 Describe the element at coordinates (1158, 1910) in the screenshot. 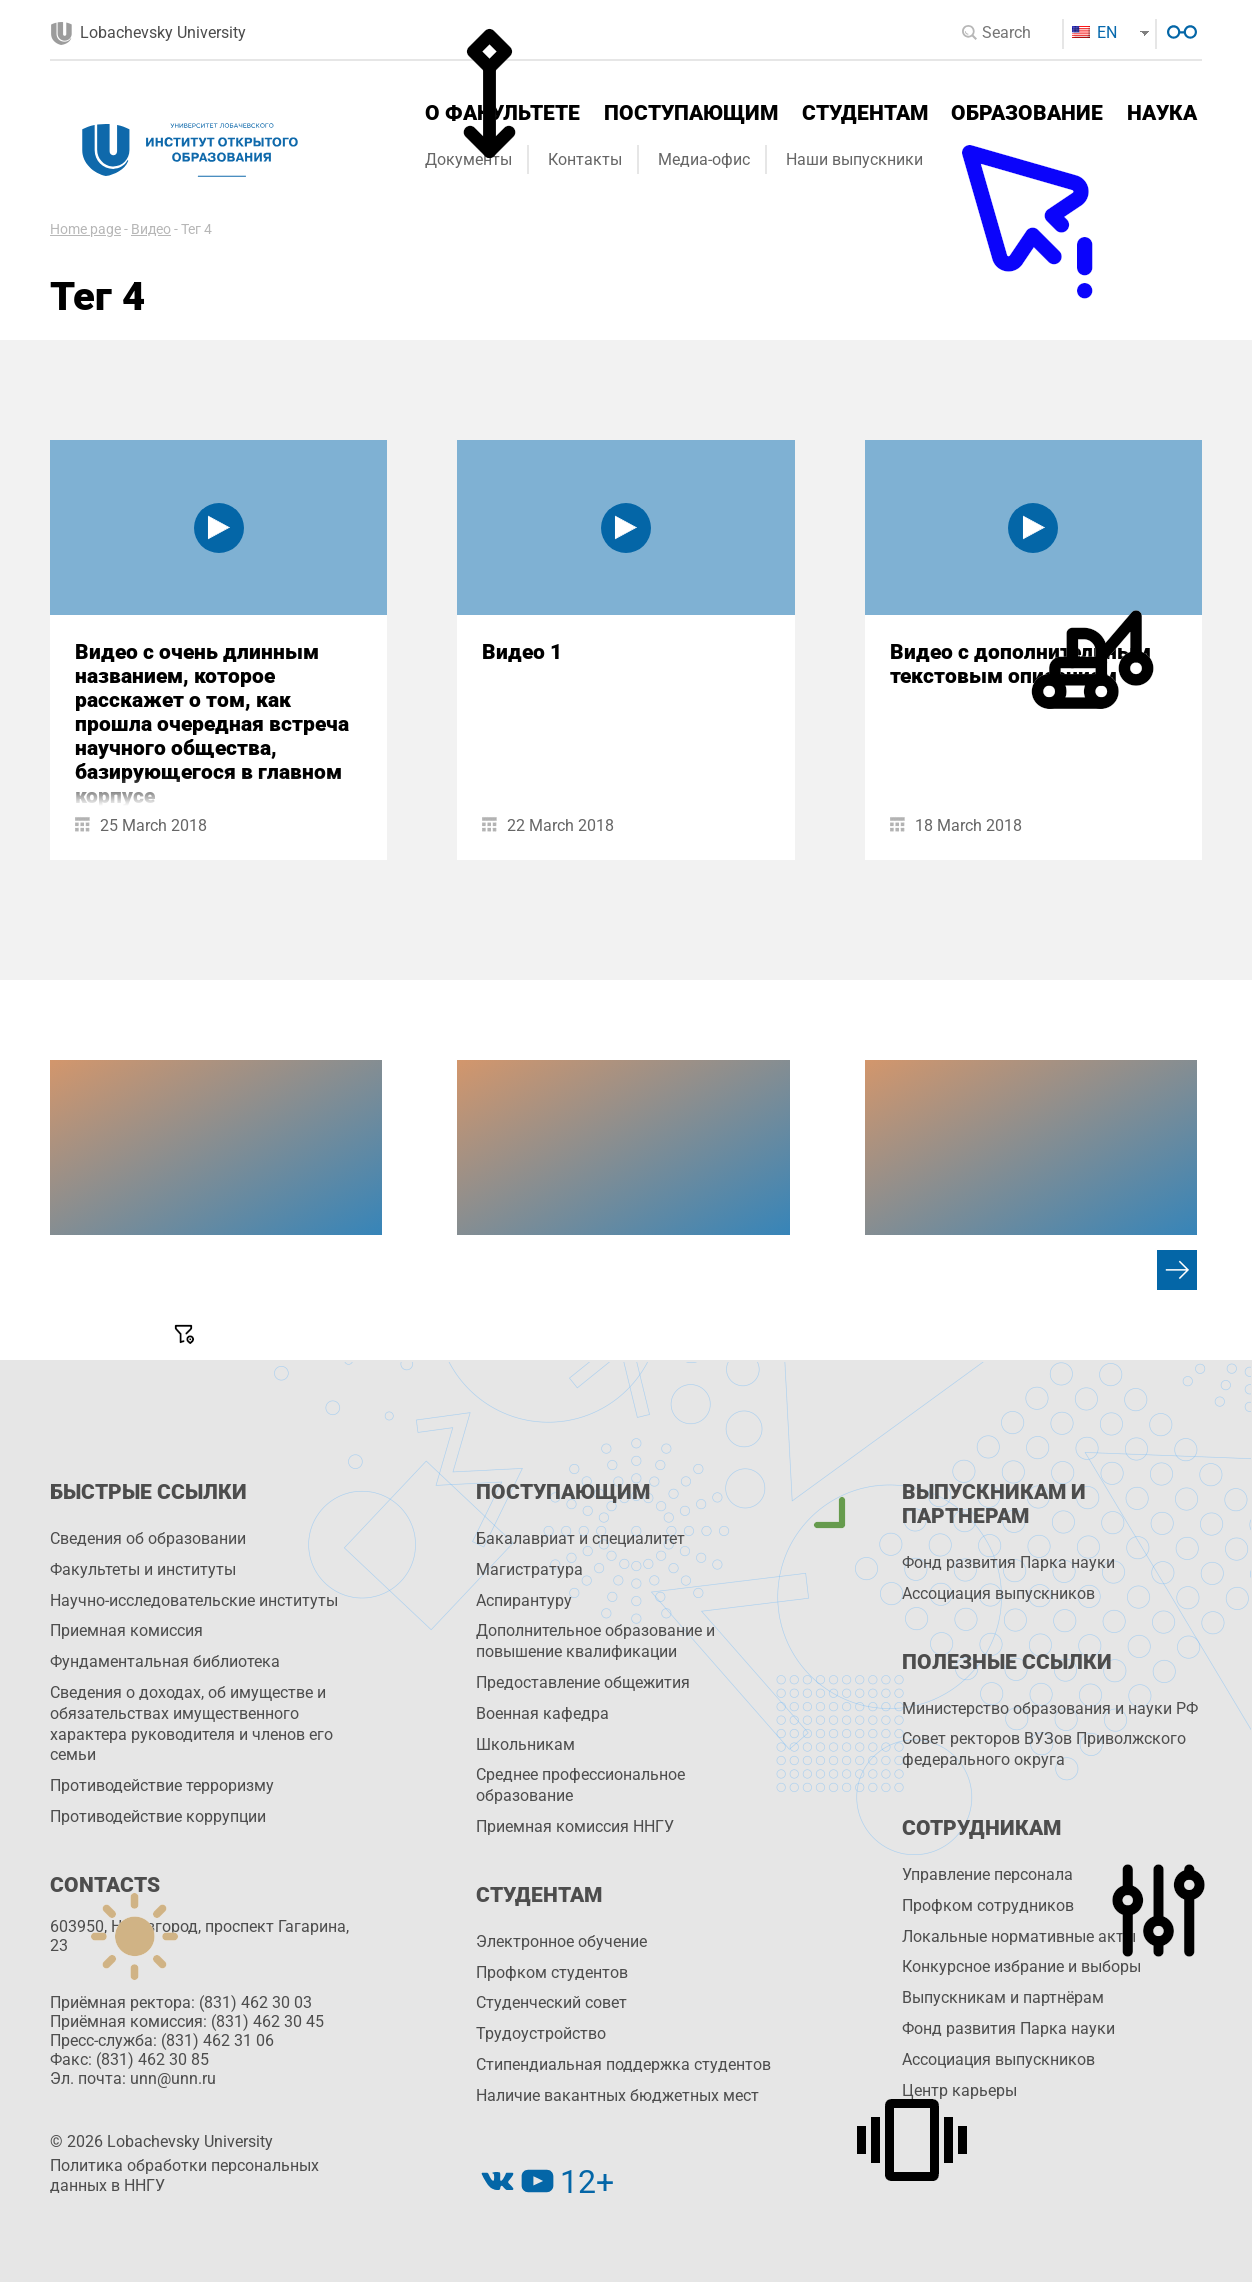

I see `adjust settings or preferences` at that location.